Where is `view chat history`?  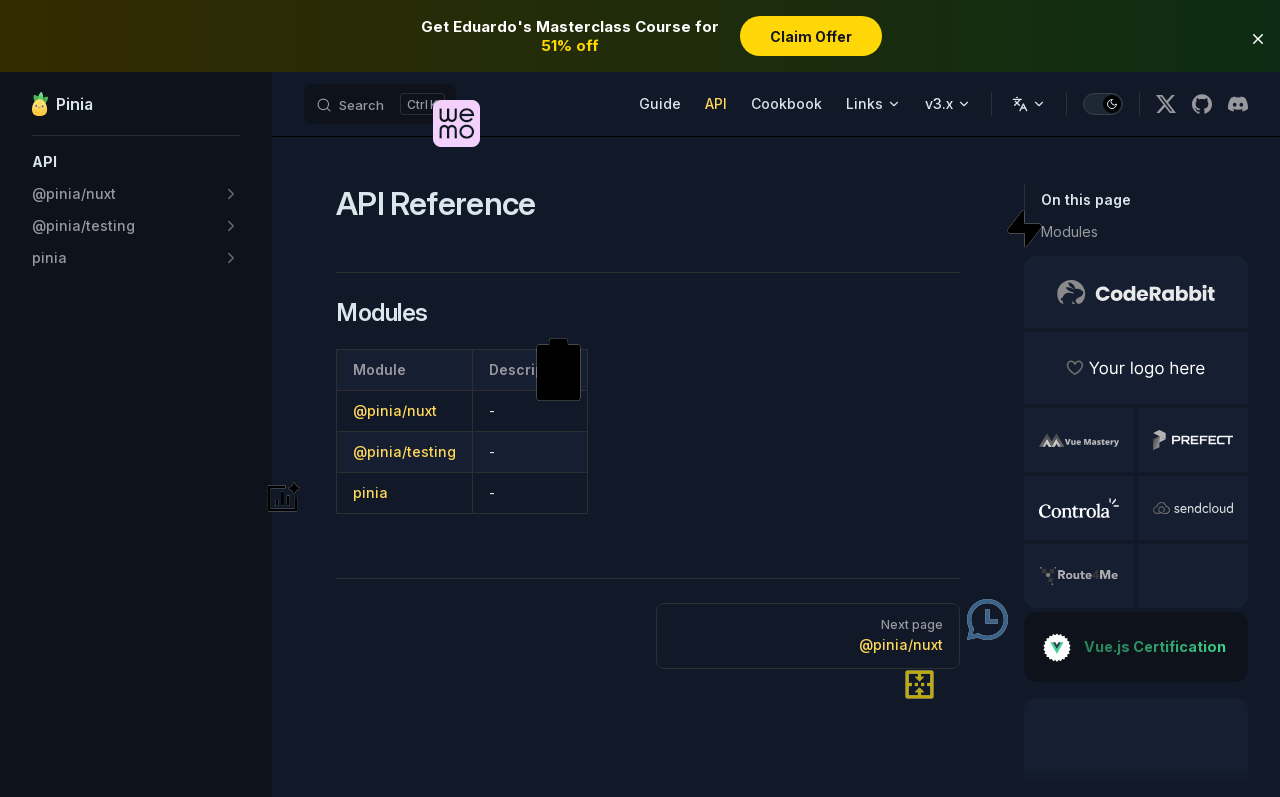
view chat history is located at coordinates (987, 619).